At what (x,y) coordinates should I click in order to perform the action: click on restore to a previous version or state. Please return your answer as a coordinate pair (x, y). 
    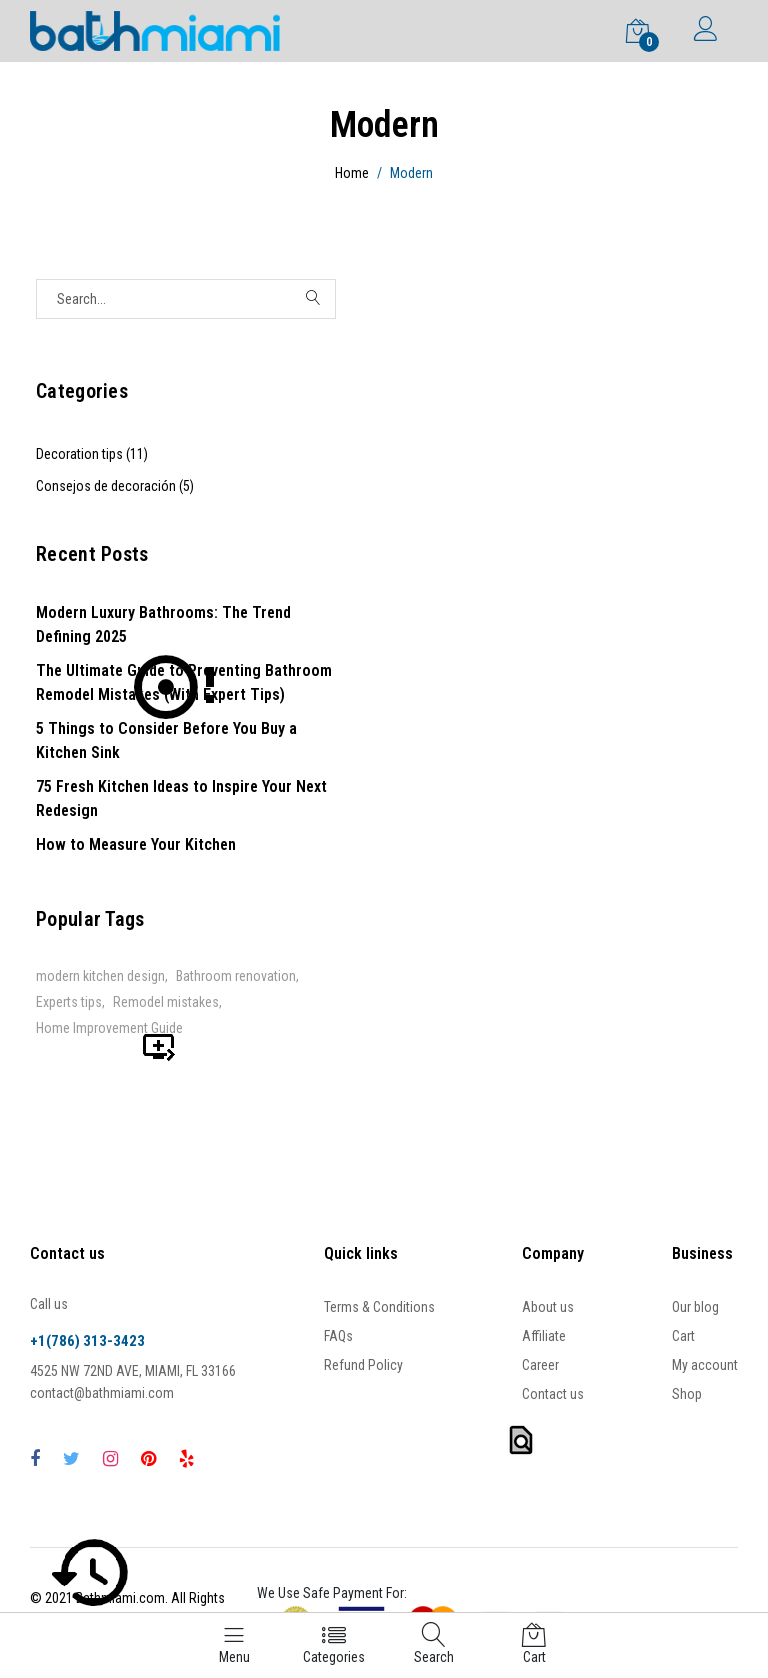
    Looking at the image, I should click on (90, 1572).